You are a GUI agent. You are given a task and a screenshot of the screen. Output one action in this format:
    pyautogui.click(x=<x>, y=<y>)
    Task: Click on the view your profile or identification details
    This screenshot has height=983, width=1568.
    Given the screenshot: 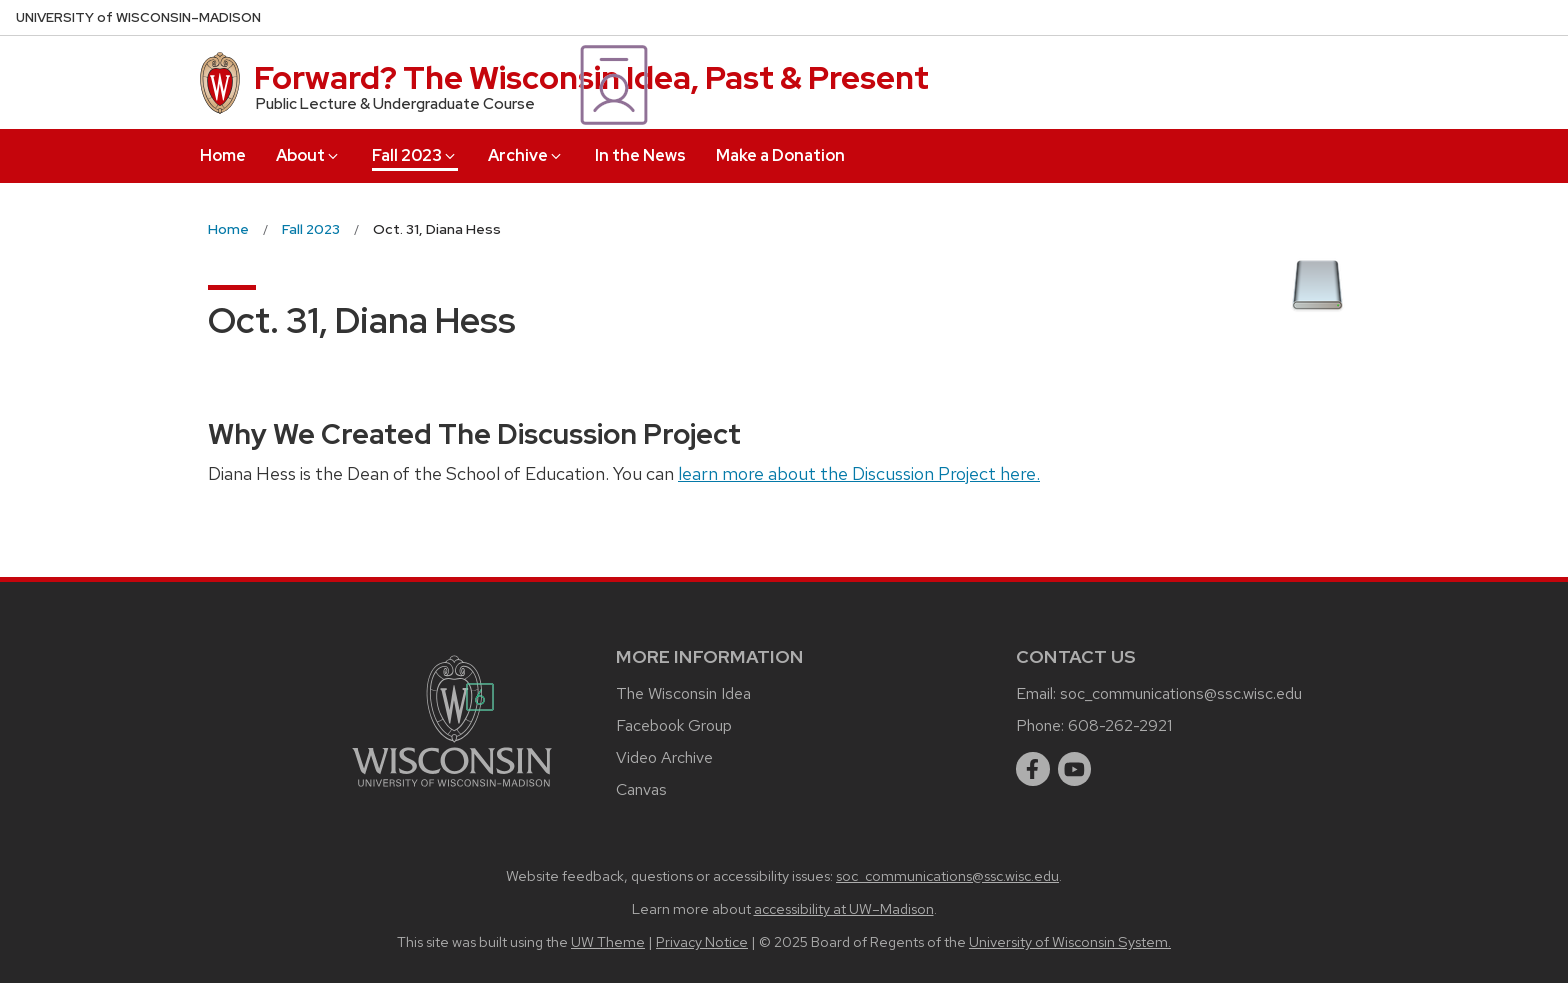 What is the action you would take?
    pyautogui.click(x=614, y=85)
    